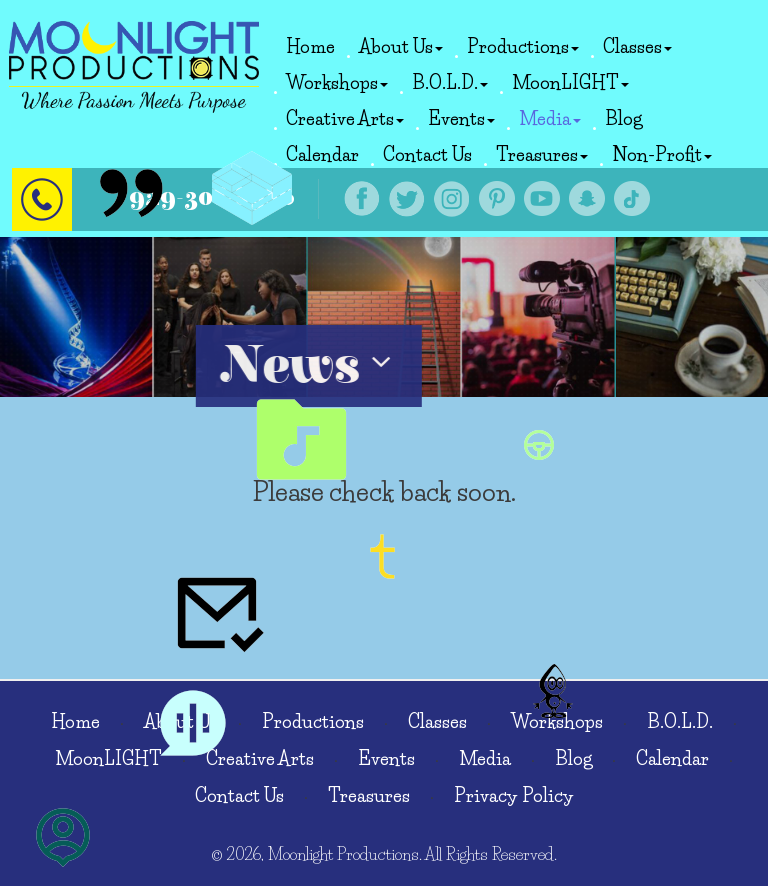  Describe the element at coordinates (63, 835) in the screenshot. I see `view user location on map` at that location.